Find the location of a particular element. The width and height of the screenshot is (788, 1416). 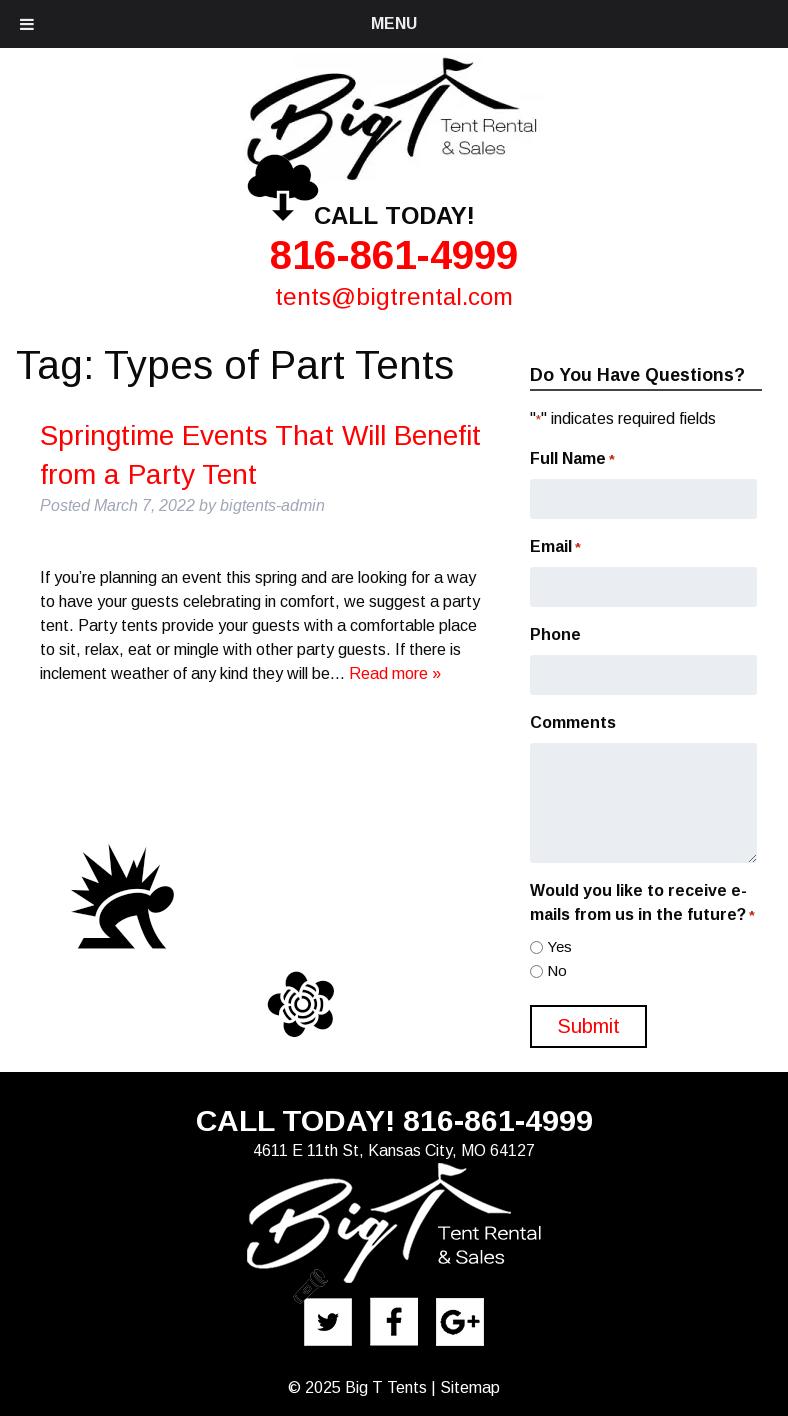

download file from cloud storage is located at coordinates (283, 188).